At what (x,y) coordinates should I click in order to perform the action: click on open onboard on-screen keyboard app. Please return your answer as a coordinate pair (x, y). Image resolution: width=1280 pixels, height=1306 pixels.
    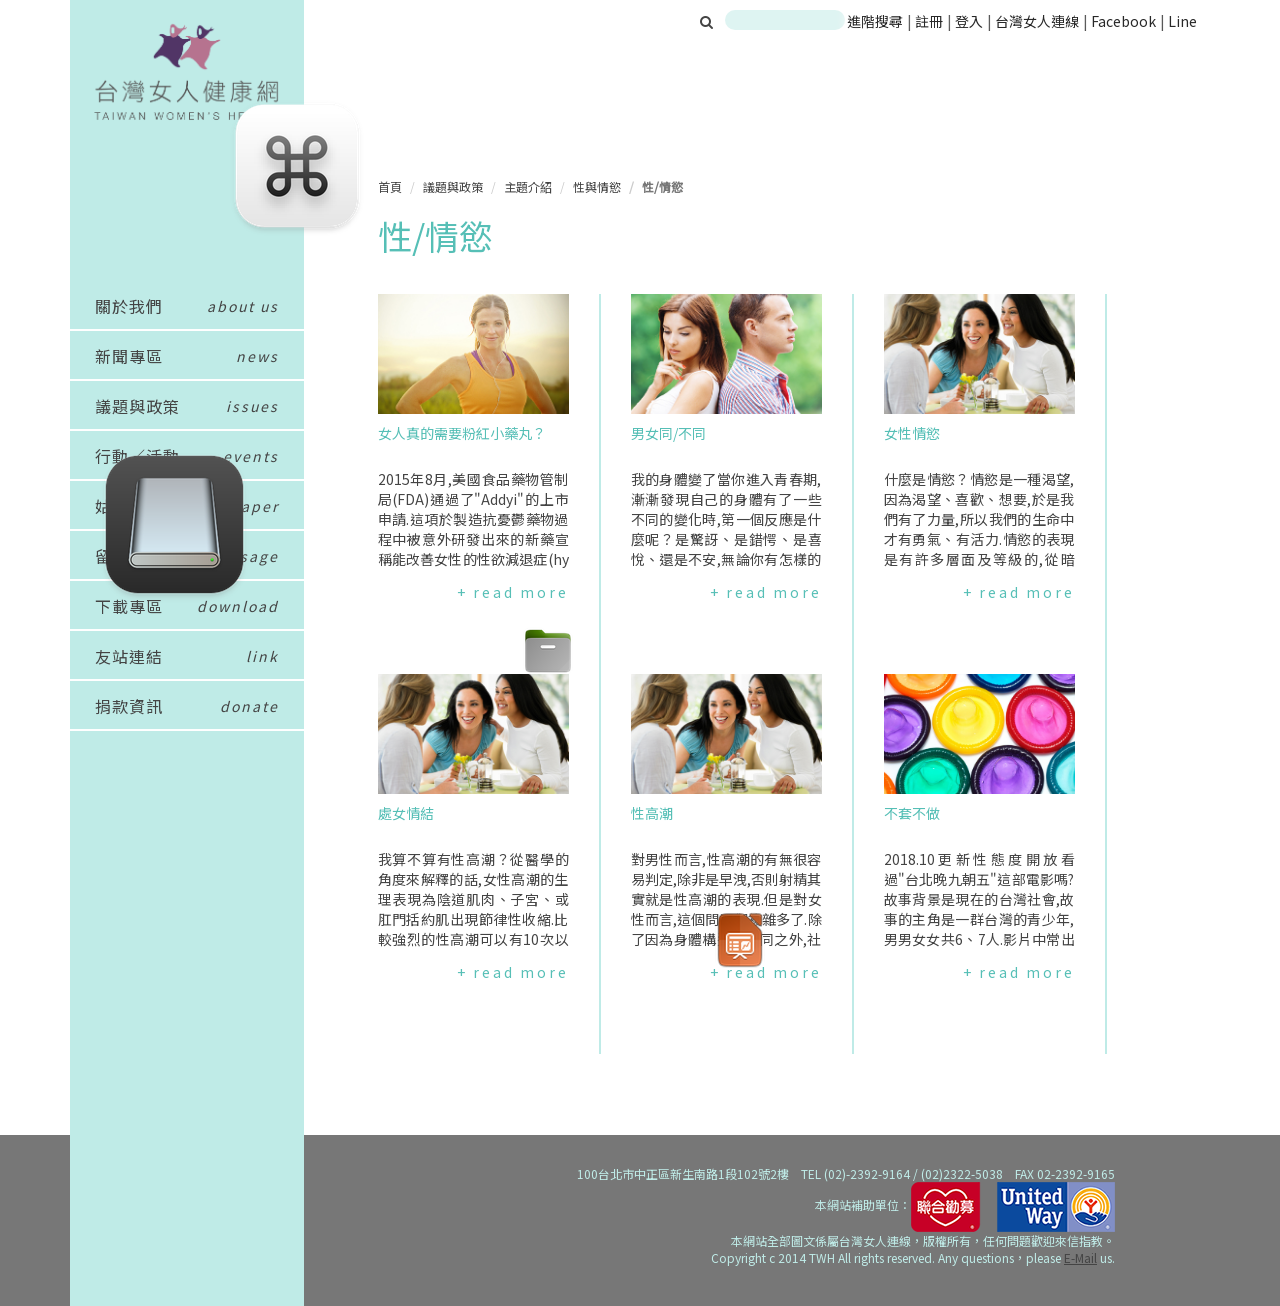
    Looking at the image, I should click on (297, 166).